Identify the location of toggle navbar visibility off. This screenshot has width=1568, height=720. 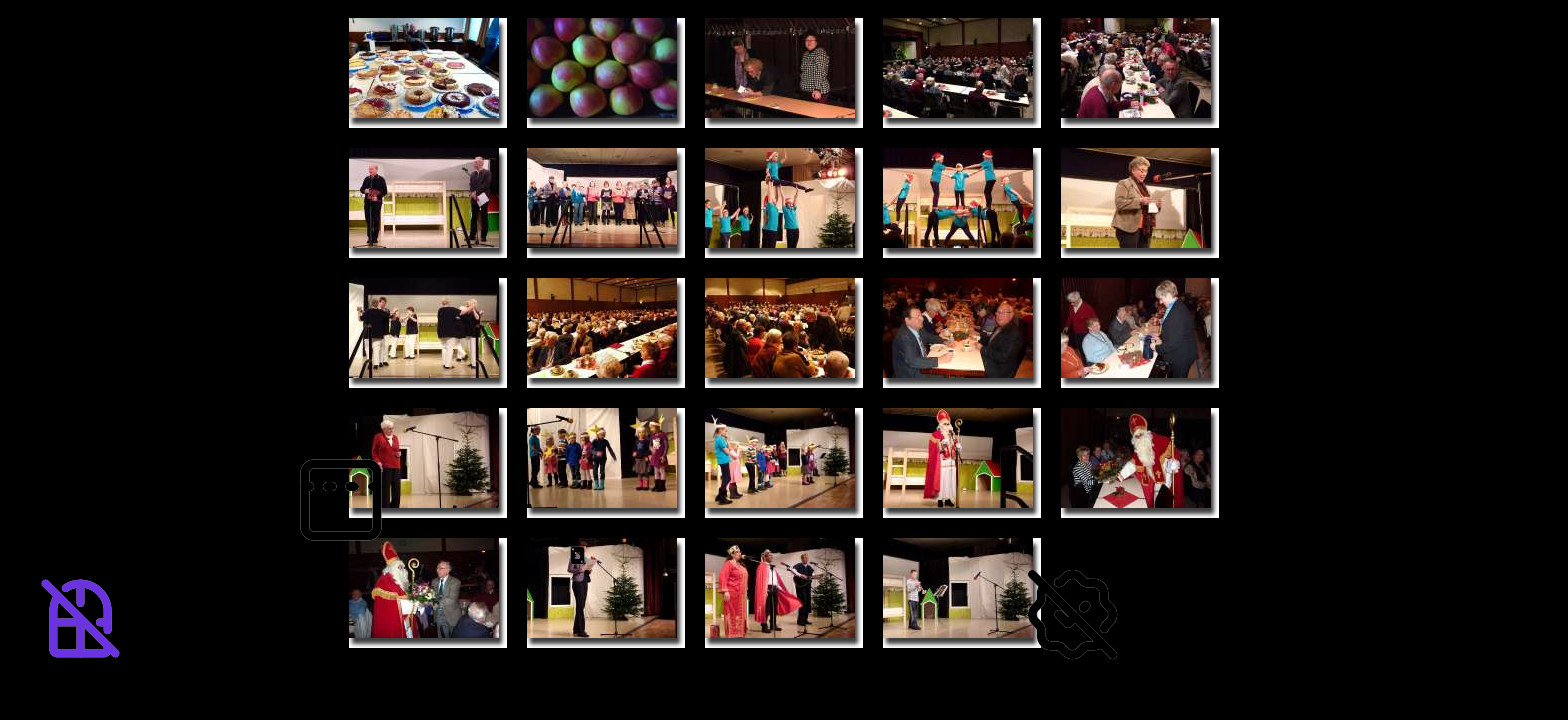
(341, 500).